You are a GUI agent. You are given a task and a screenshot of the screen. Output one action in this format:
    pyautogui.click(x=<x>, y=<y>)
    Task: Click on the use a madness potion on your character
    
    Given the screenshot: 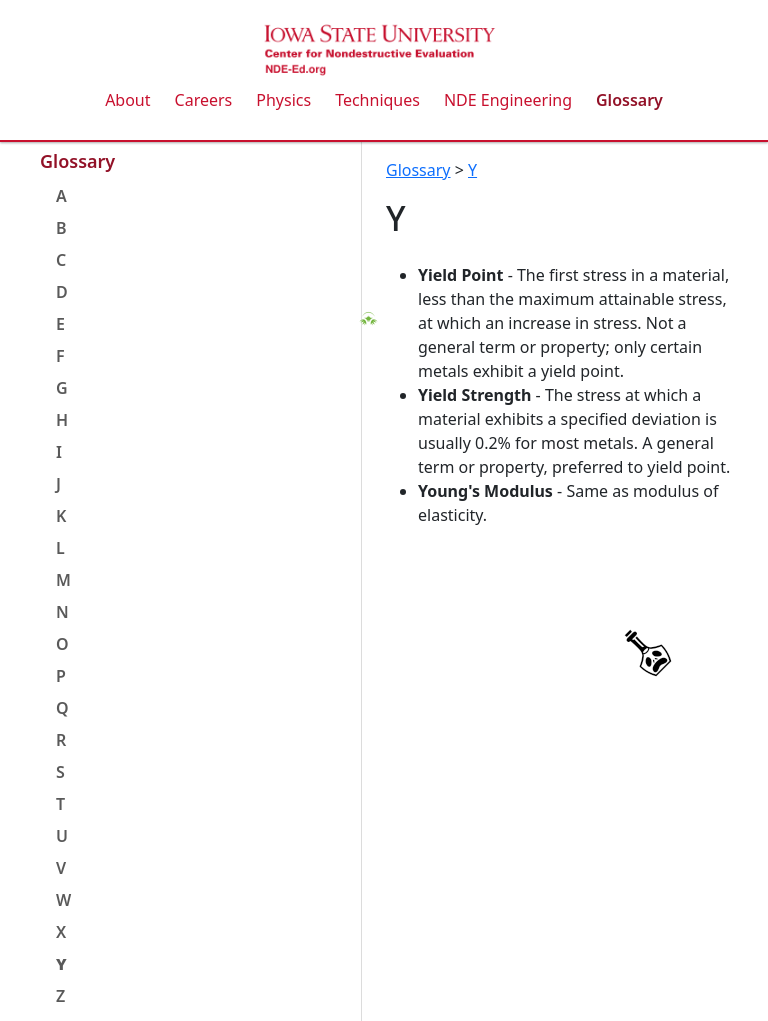 What is the action you would take?
    pyautogui.click(x=648, y=653)
    